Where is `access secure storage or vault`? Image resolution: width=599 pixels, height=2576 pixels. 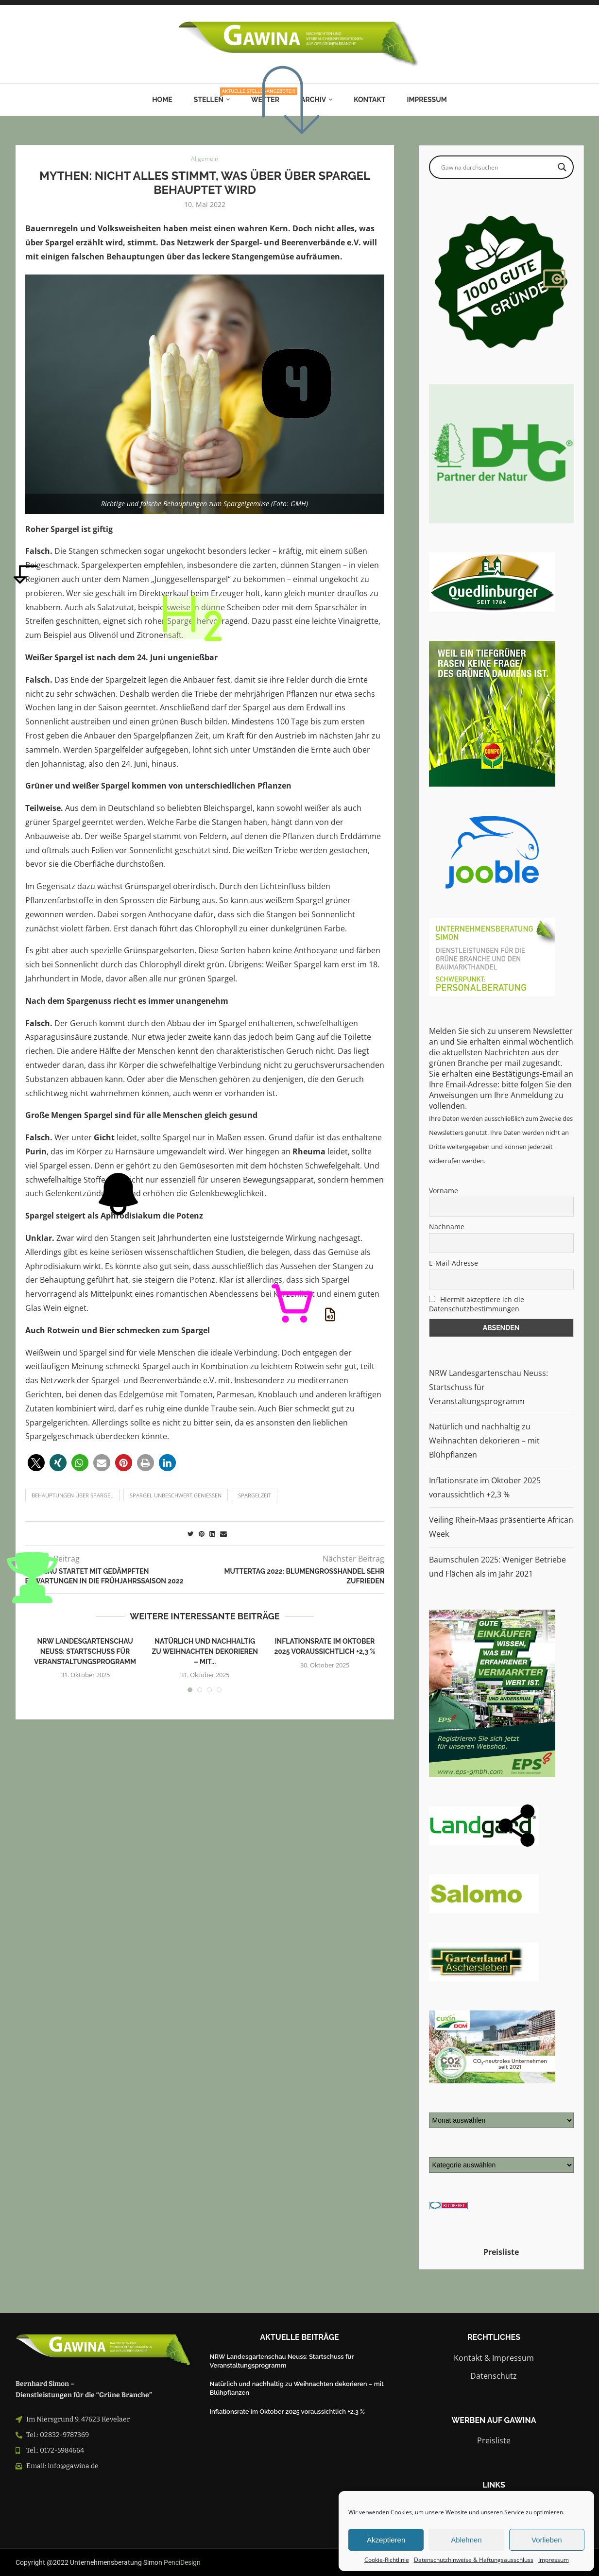 access secure storage or vault is located at coordinates (554, 279).